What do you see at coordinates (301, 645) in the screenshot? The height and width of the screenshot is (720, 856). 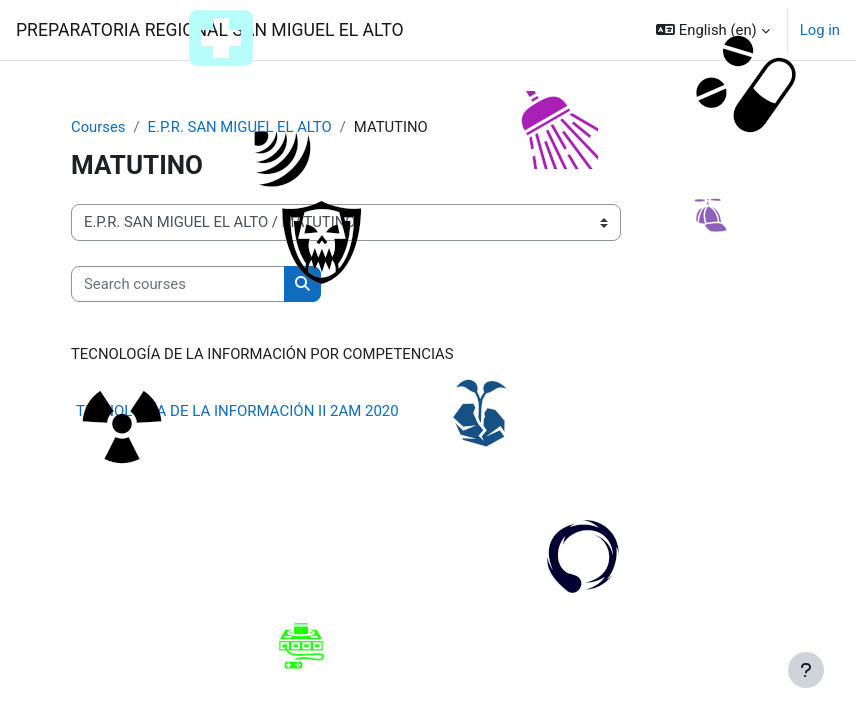 I see `access gaming features or game center` at bounding box center [301, 645].